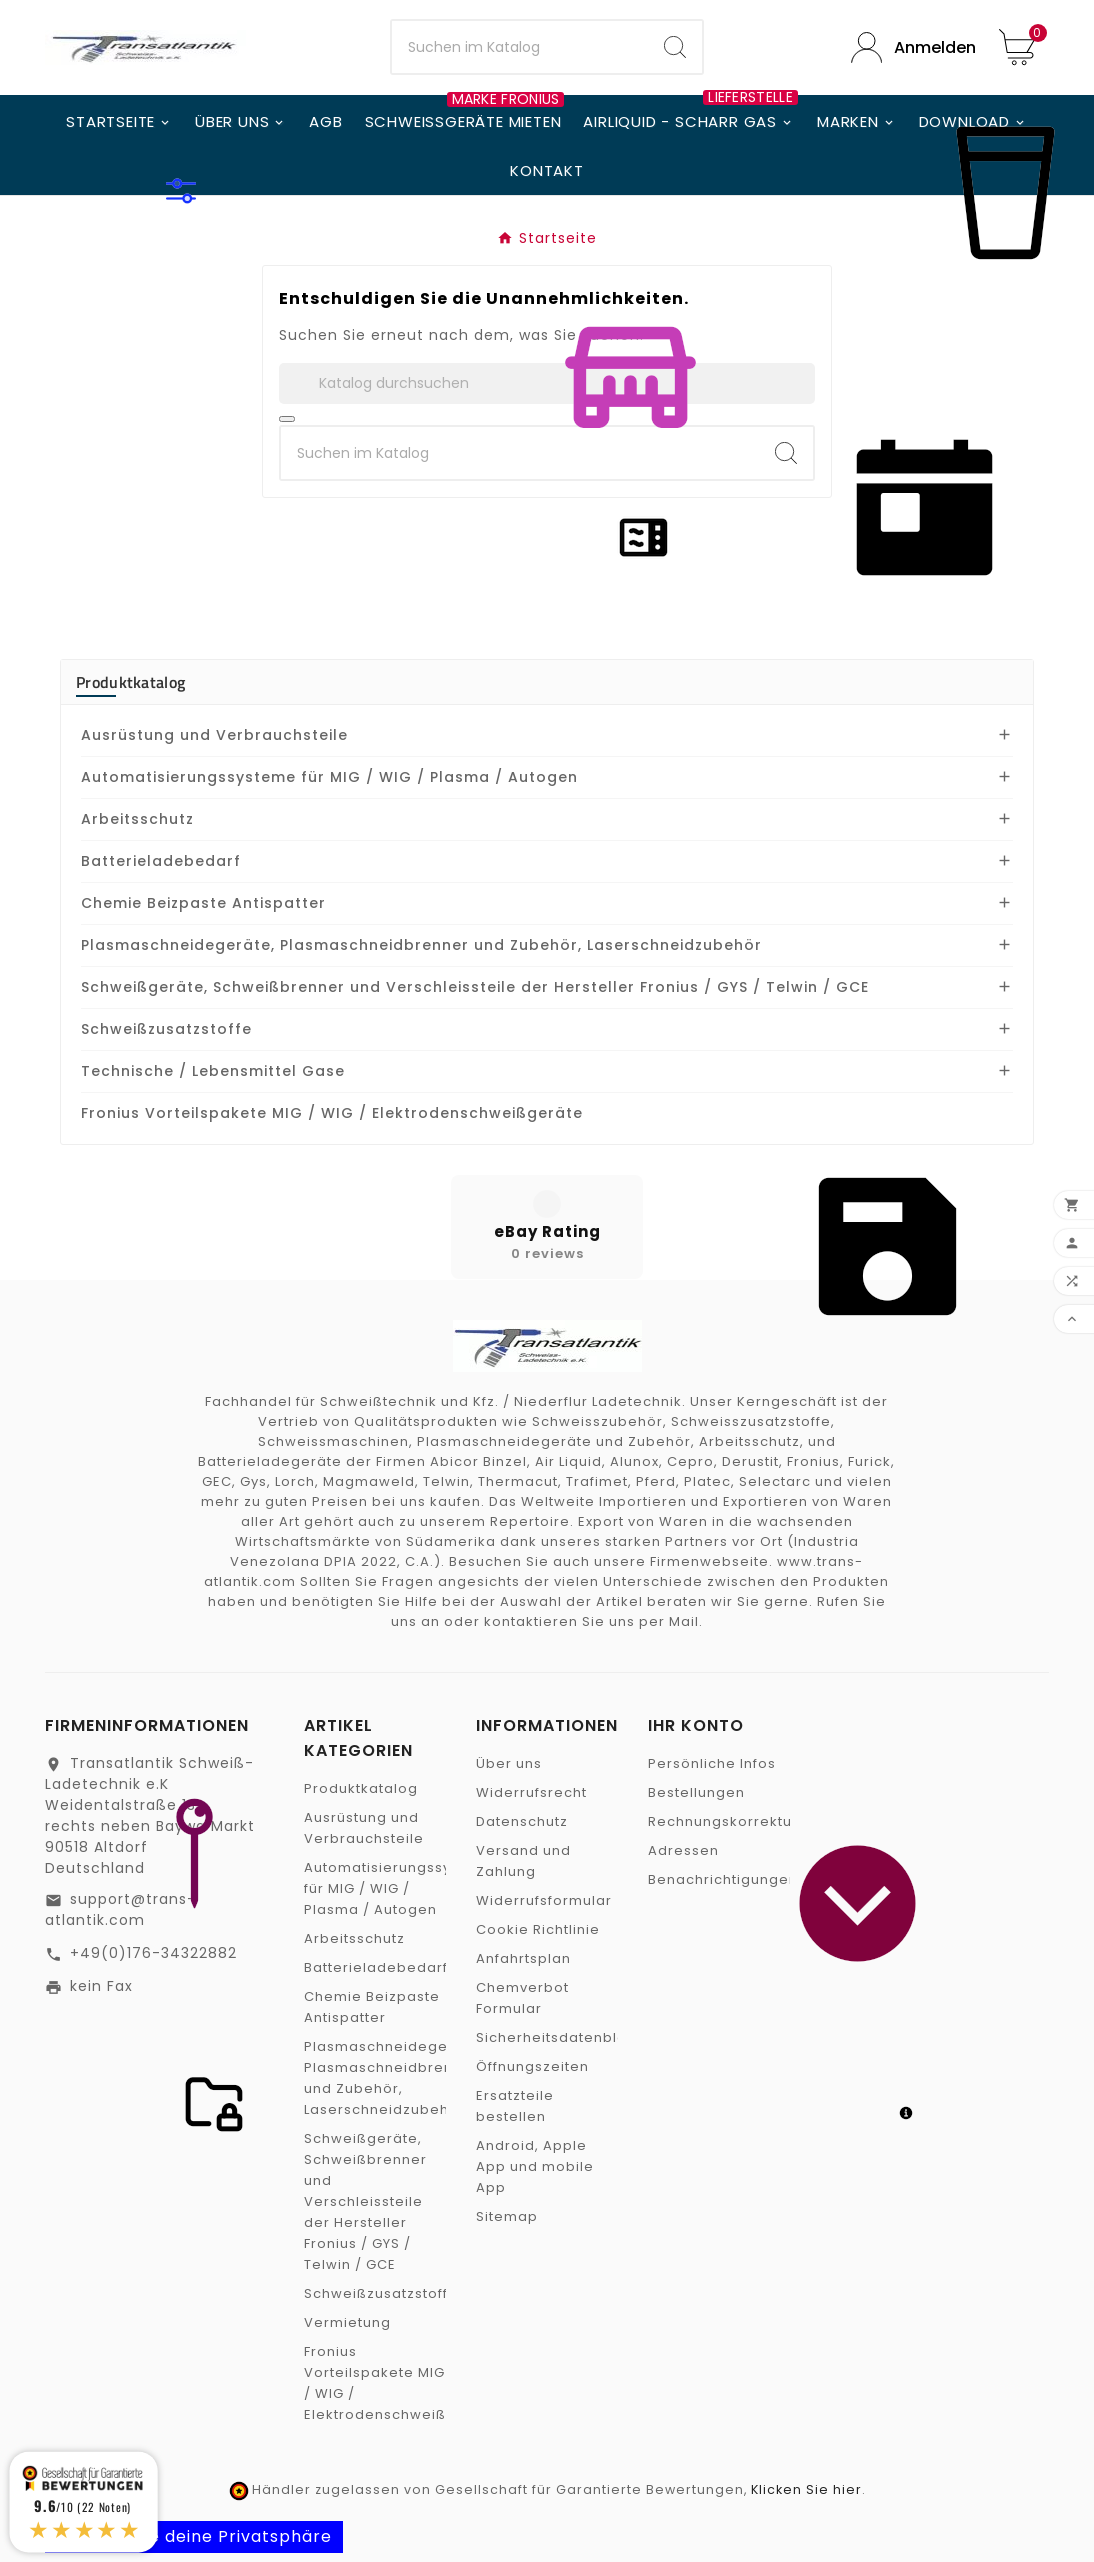 The height and width of the screenshot is (2562, 1094). What do you see at coordinates (214, 2103) in the screenshot?
I see `access a password-protected folder` at bounding box center [214, 2103].